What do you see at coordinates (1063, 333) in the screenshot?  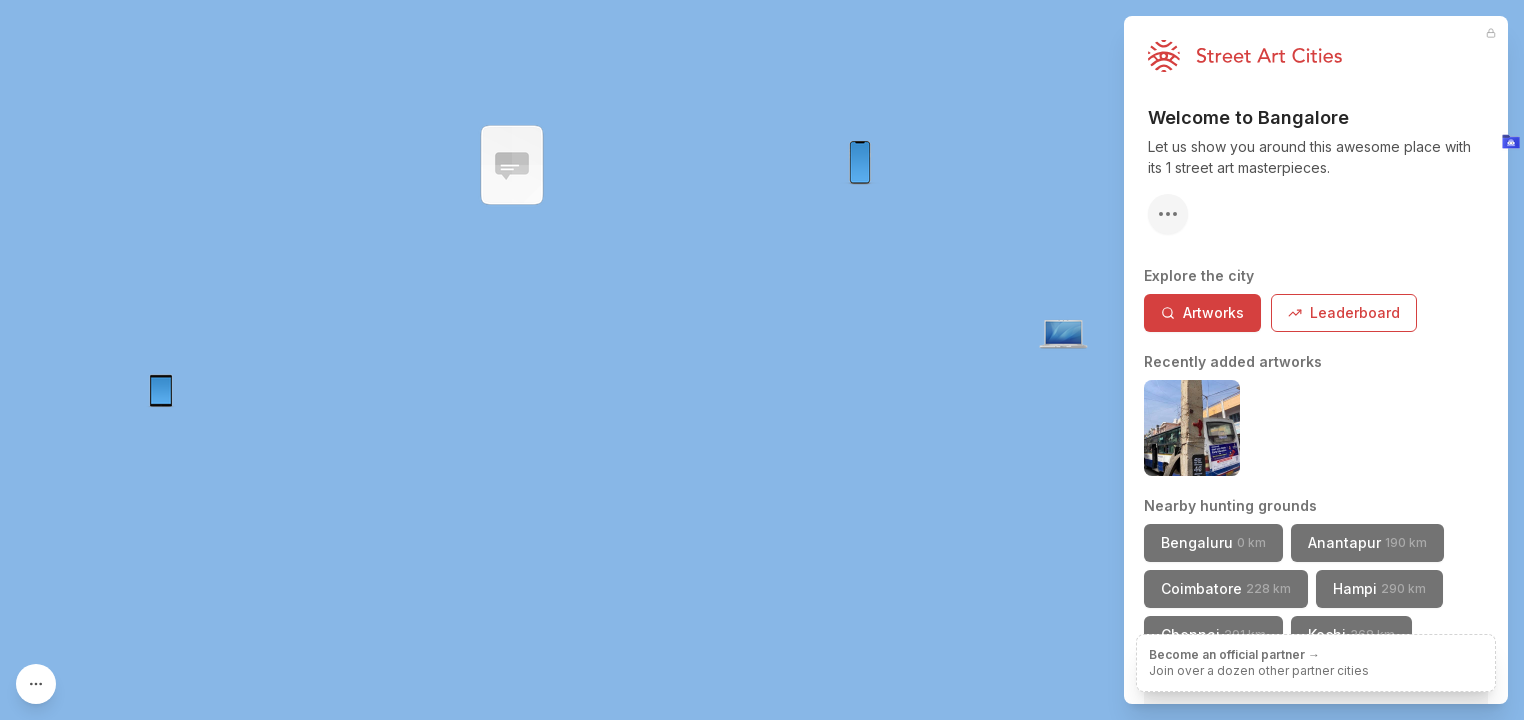 I see `represents a macbook pro device in system settings` at bounding box center [1063, 333].